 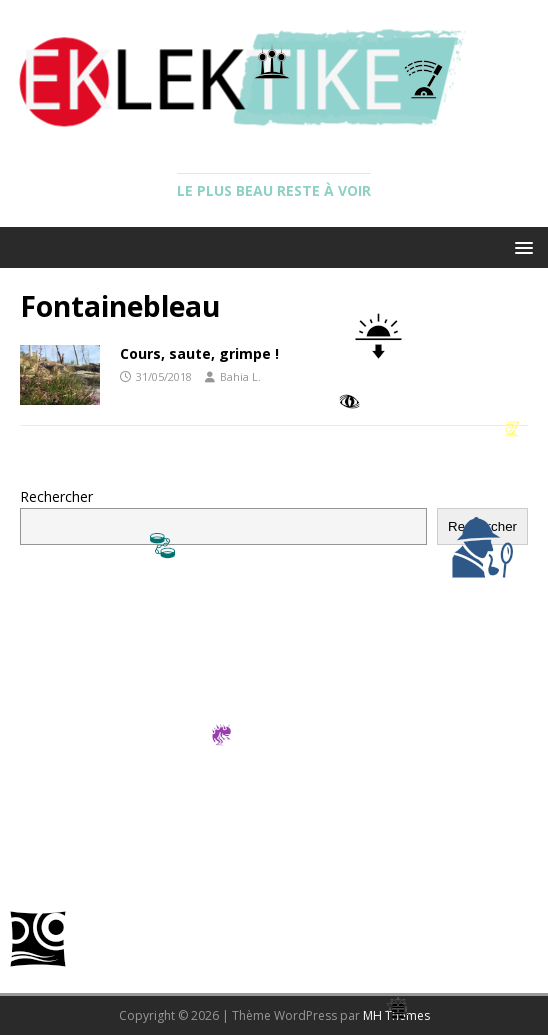 I want to click on indicates sunset or evening time period, so click(x=378, y=336).